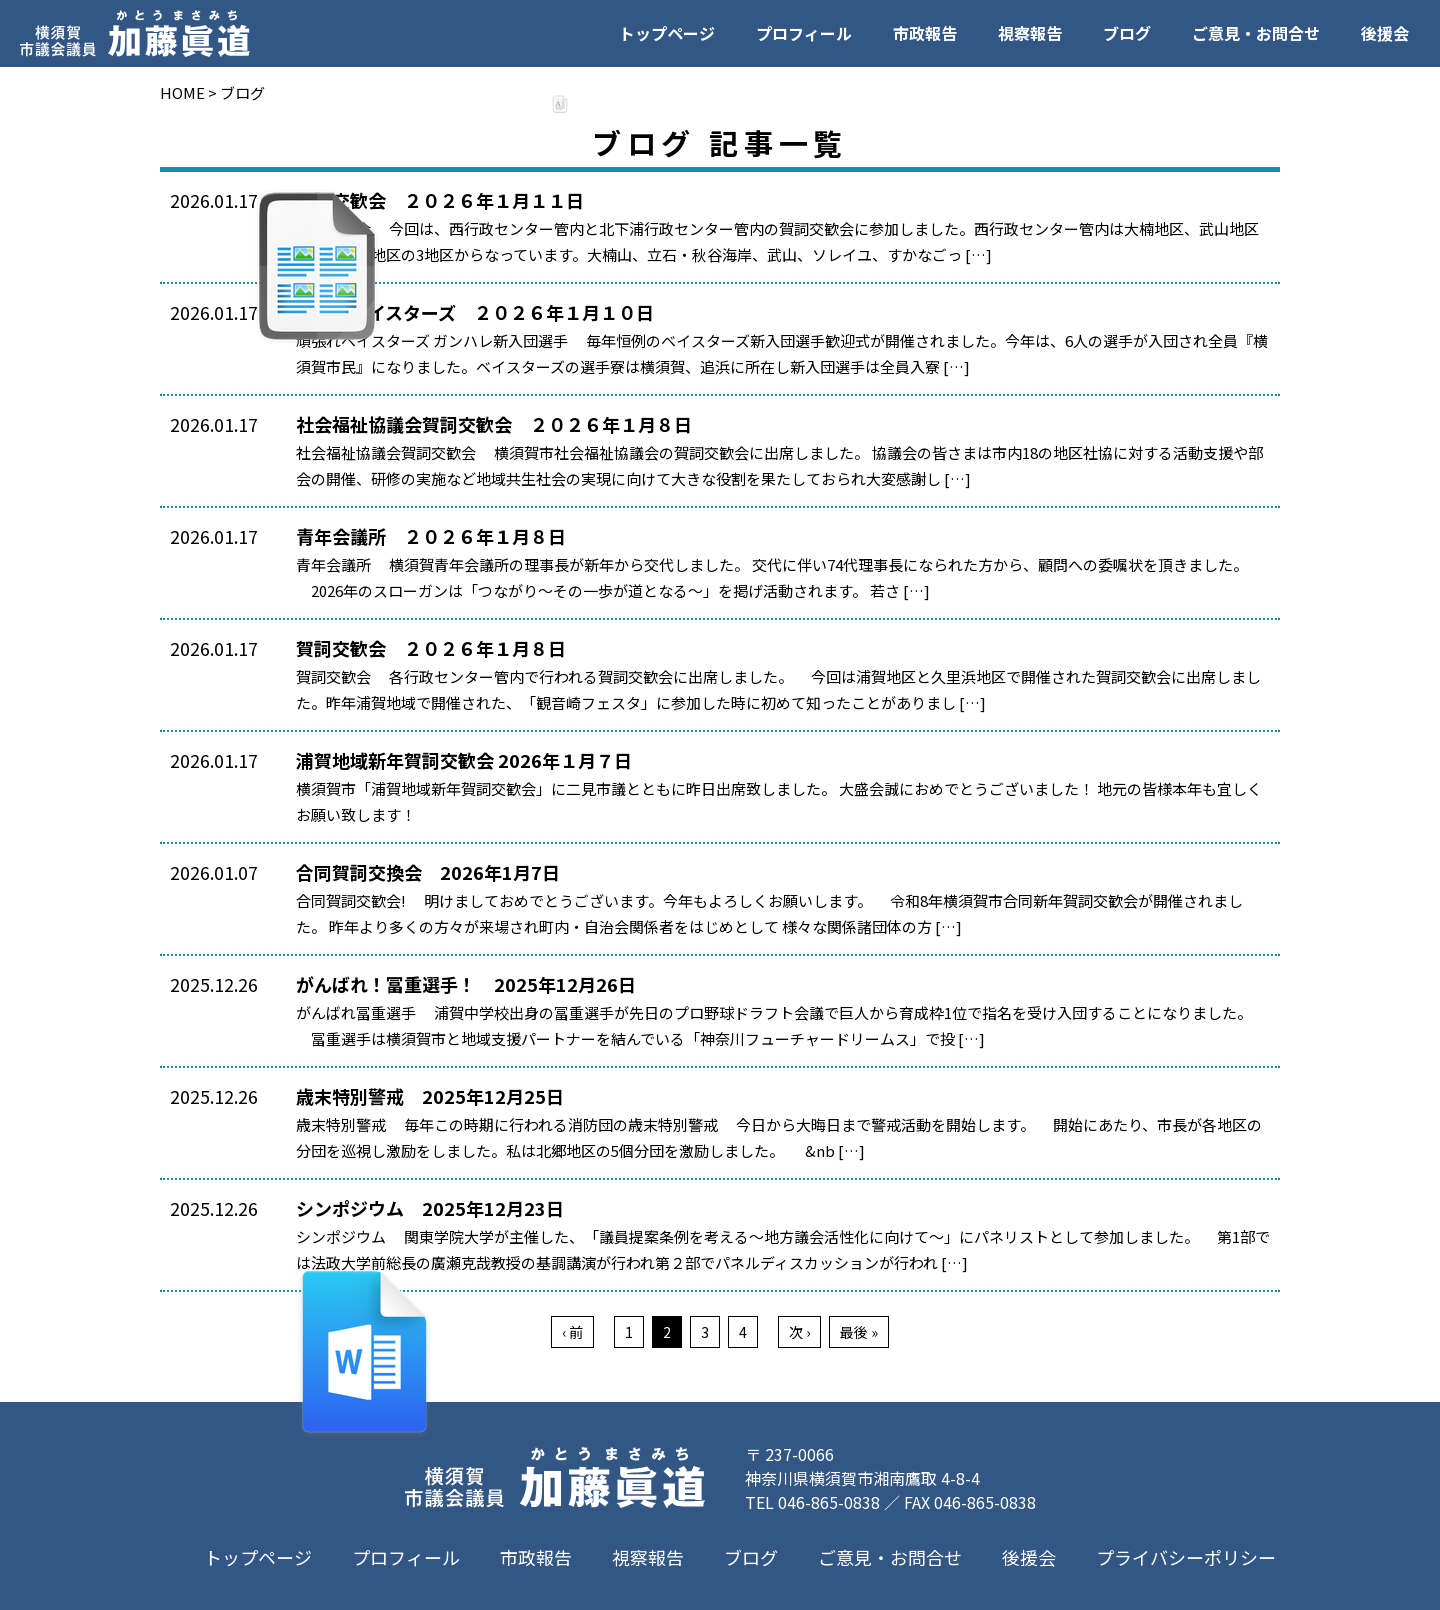 The width and height of the screenshot is (1440, 1610). I want to click on open a rich text format document, so click(560, 104).